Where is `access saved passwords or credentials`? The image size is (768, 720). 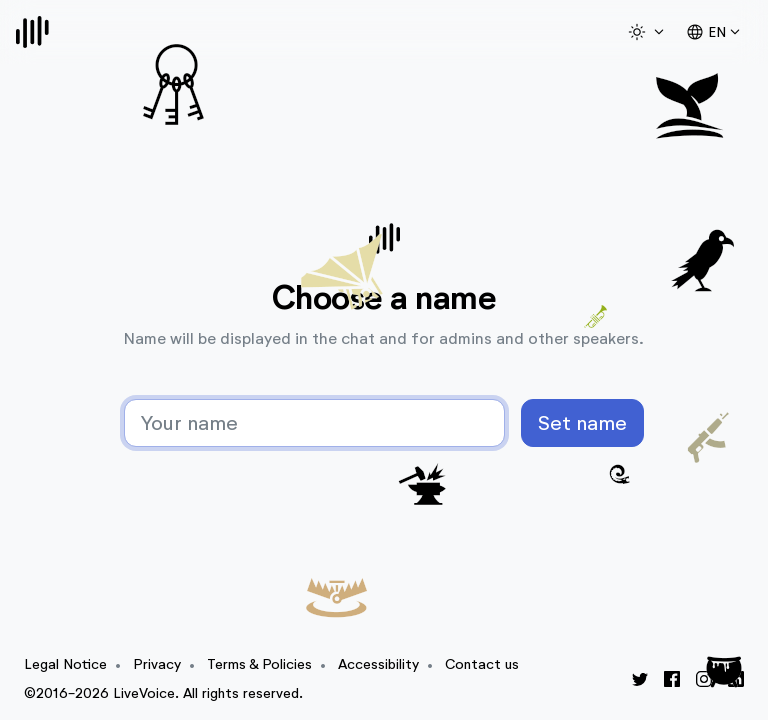 access saved passwords or credentials is located at coordinates (173, 84).